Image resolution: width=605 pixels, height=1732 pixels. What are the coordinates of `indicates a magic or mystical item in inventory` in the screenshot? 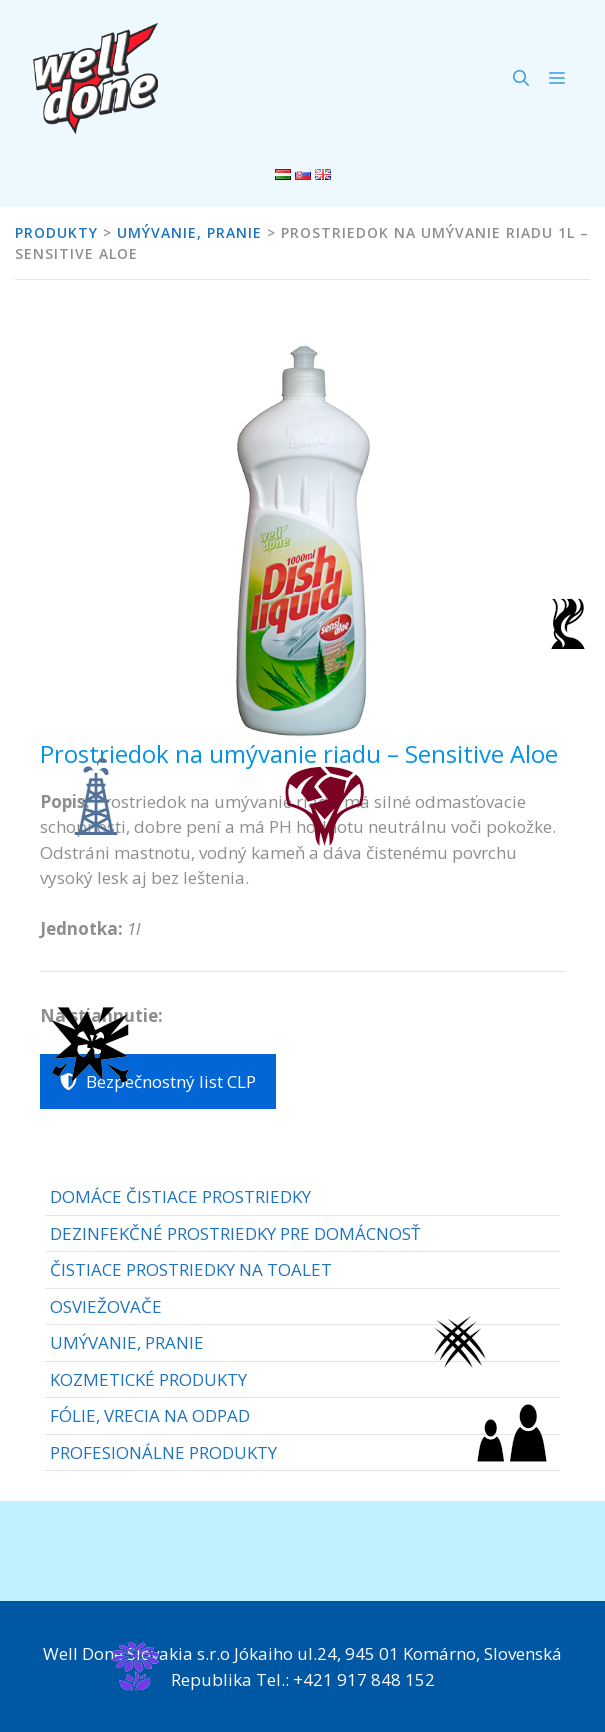 It's located at (566, 624).